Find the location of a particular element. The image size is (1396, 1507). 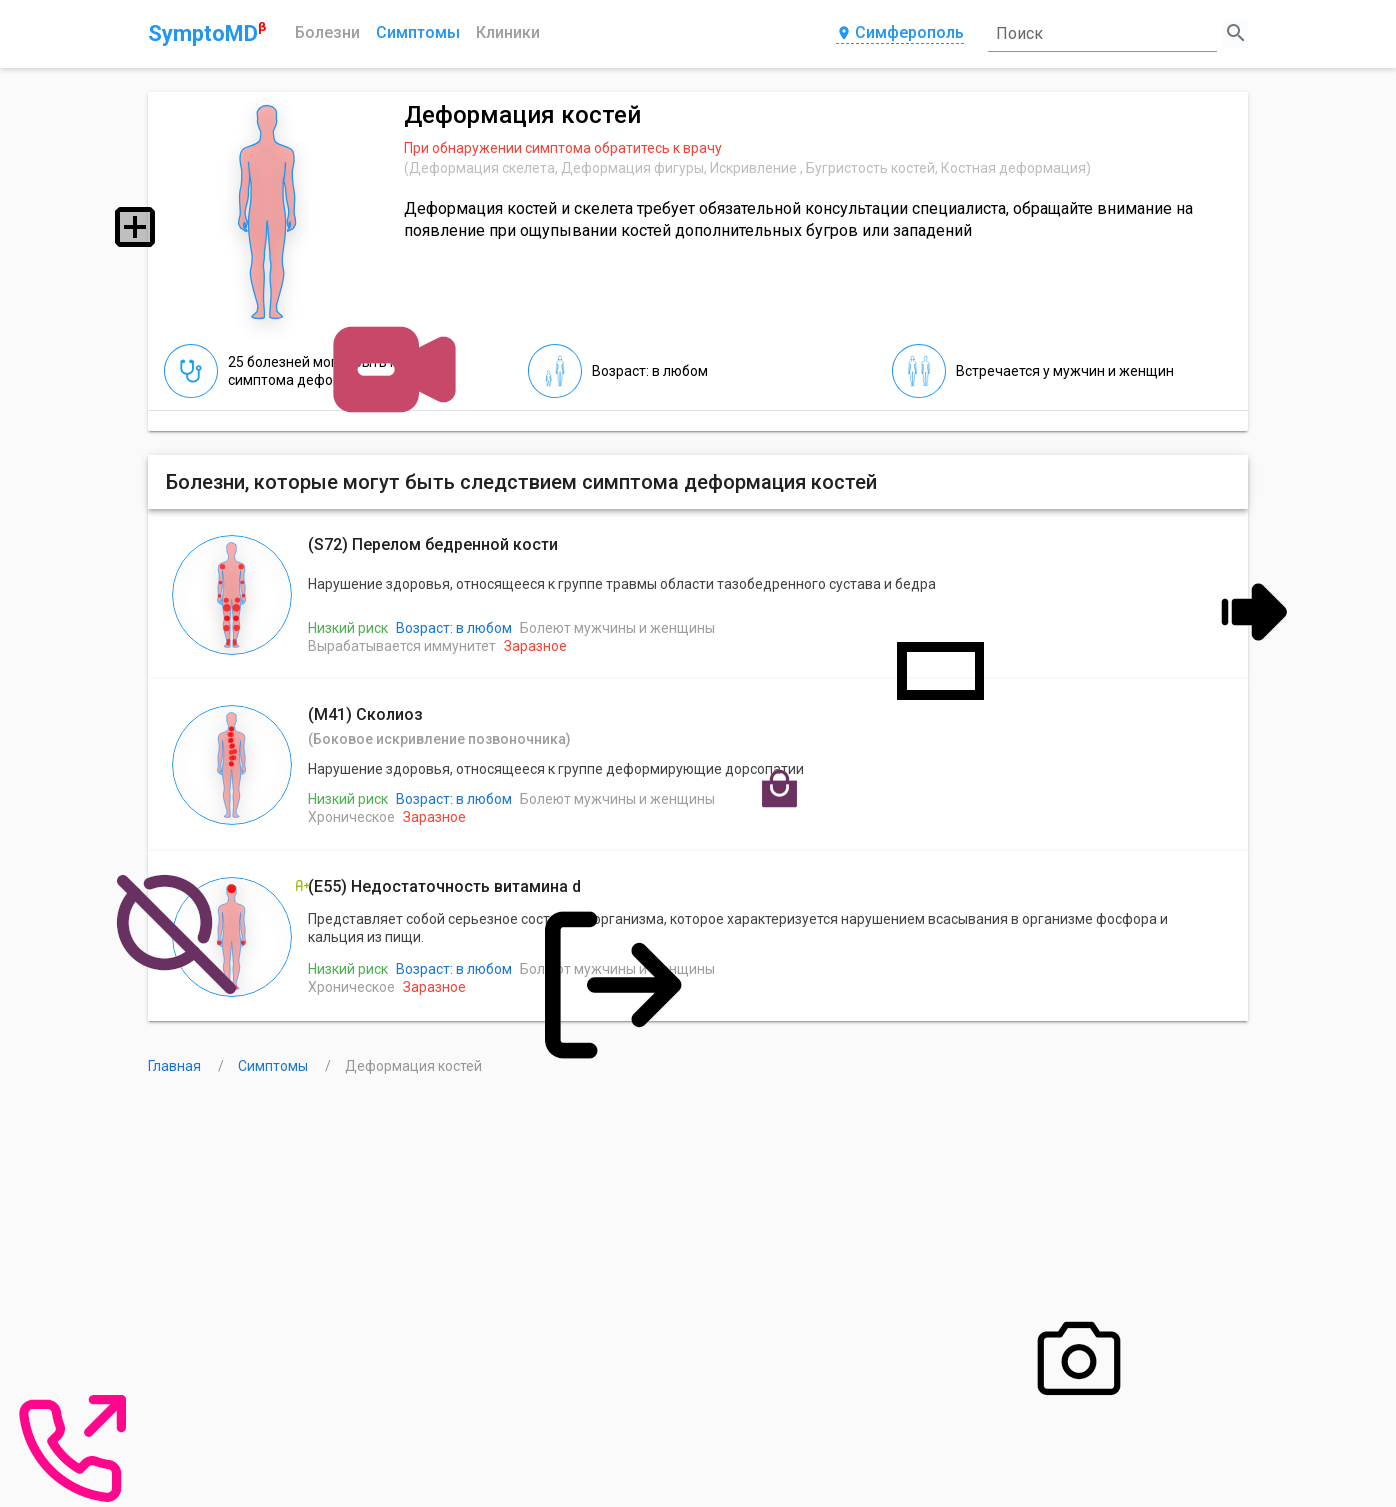

crop image to 16:9 aspect ratio is located at coordinates (941, 671).